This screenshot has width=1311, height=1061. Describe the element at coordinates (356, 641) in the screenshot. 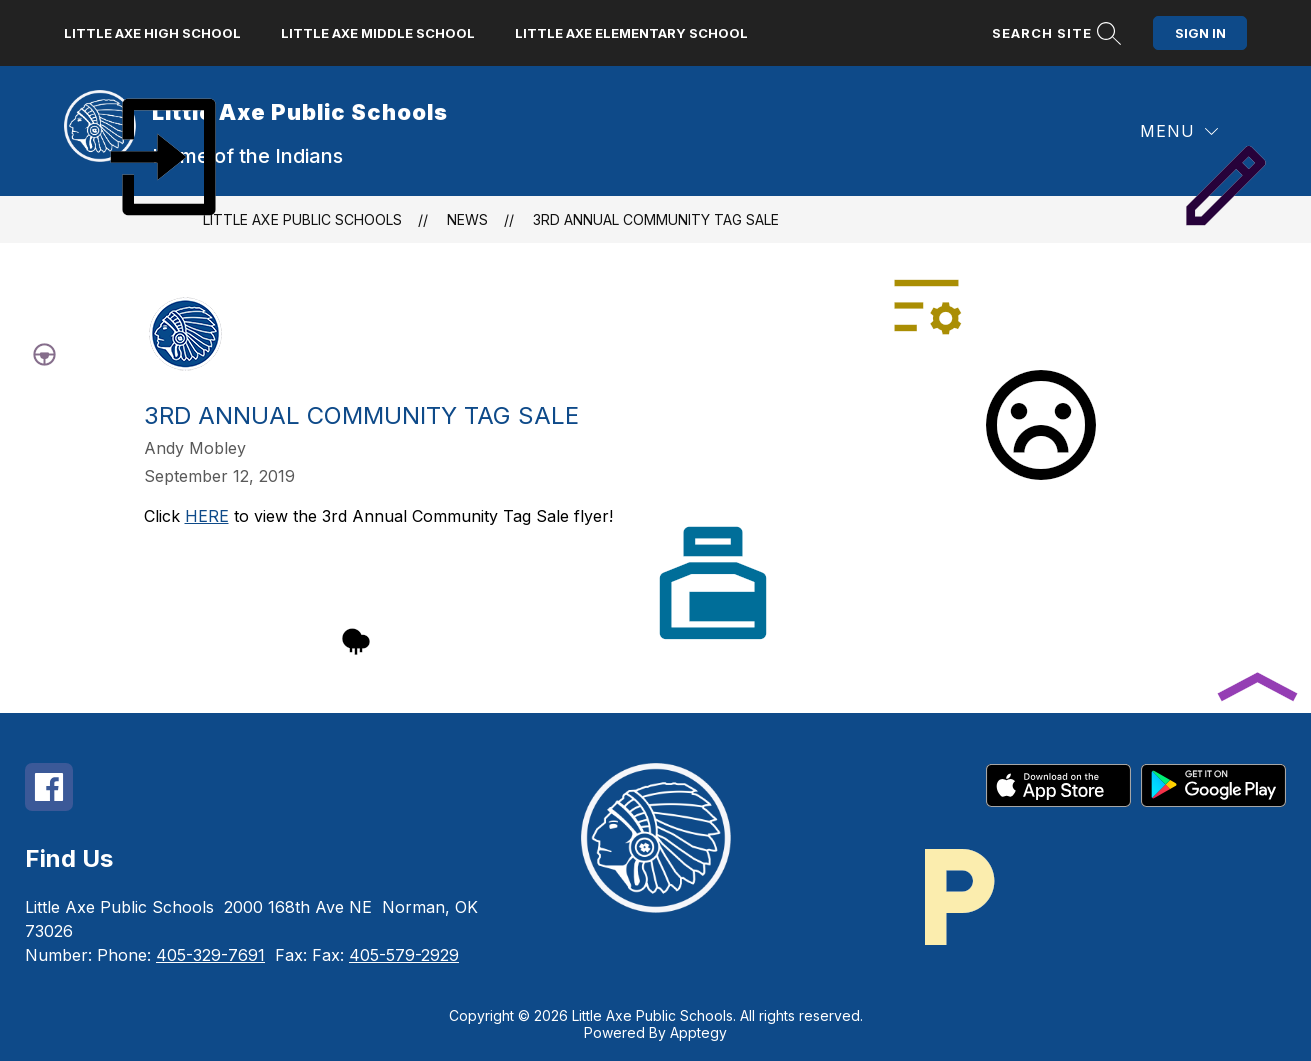

I see `indicates heavy rain or showers in weather forecast` at that location.